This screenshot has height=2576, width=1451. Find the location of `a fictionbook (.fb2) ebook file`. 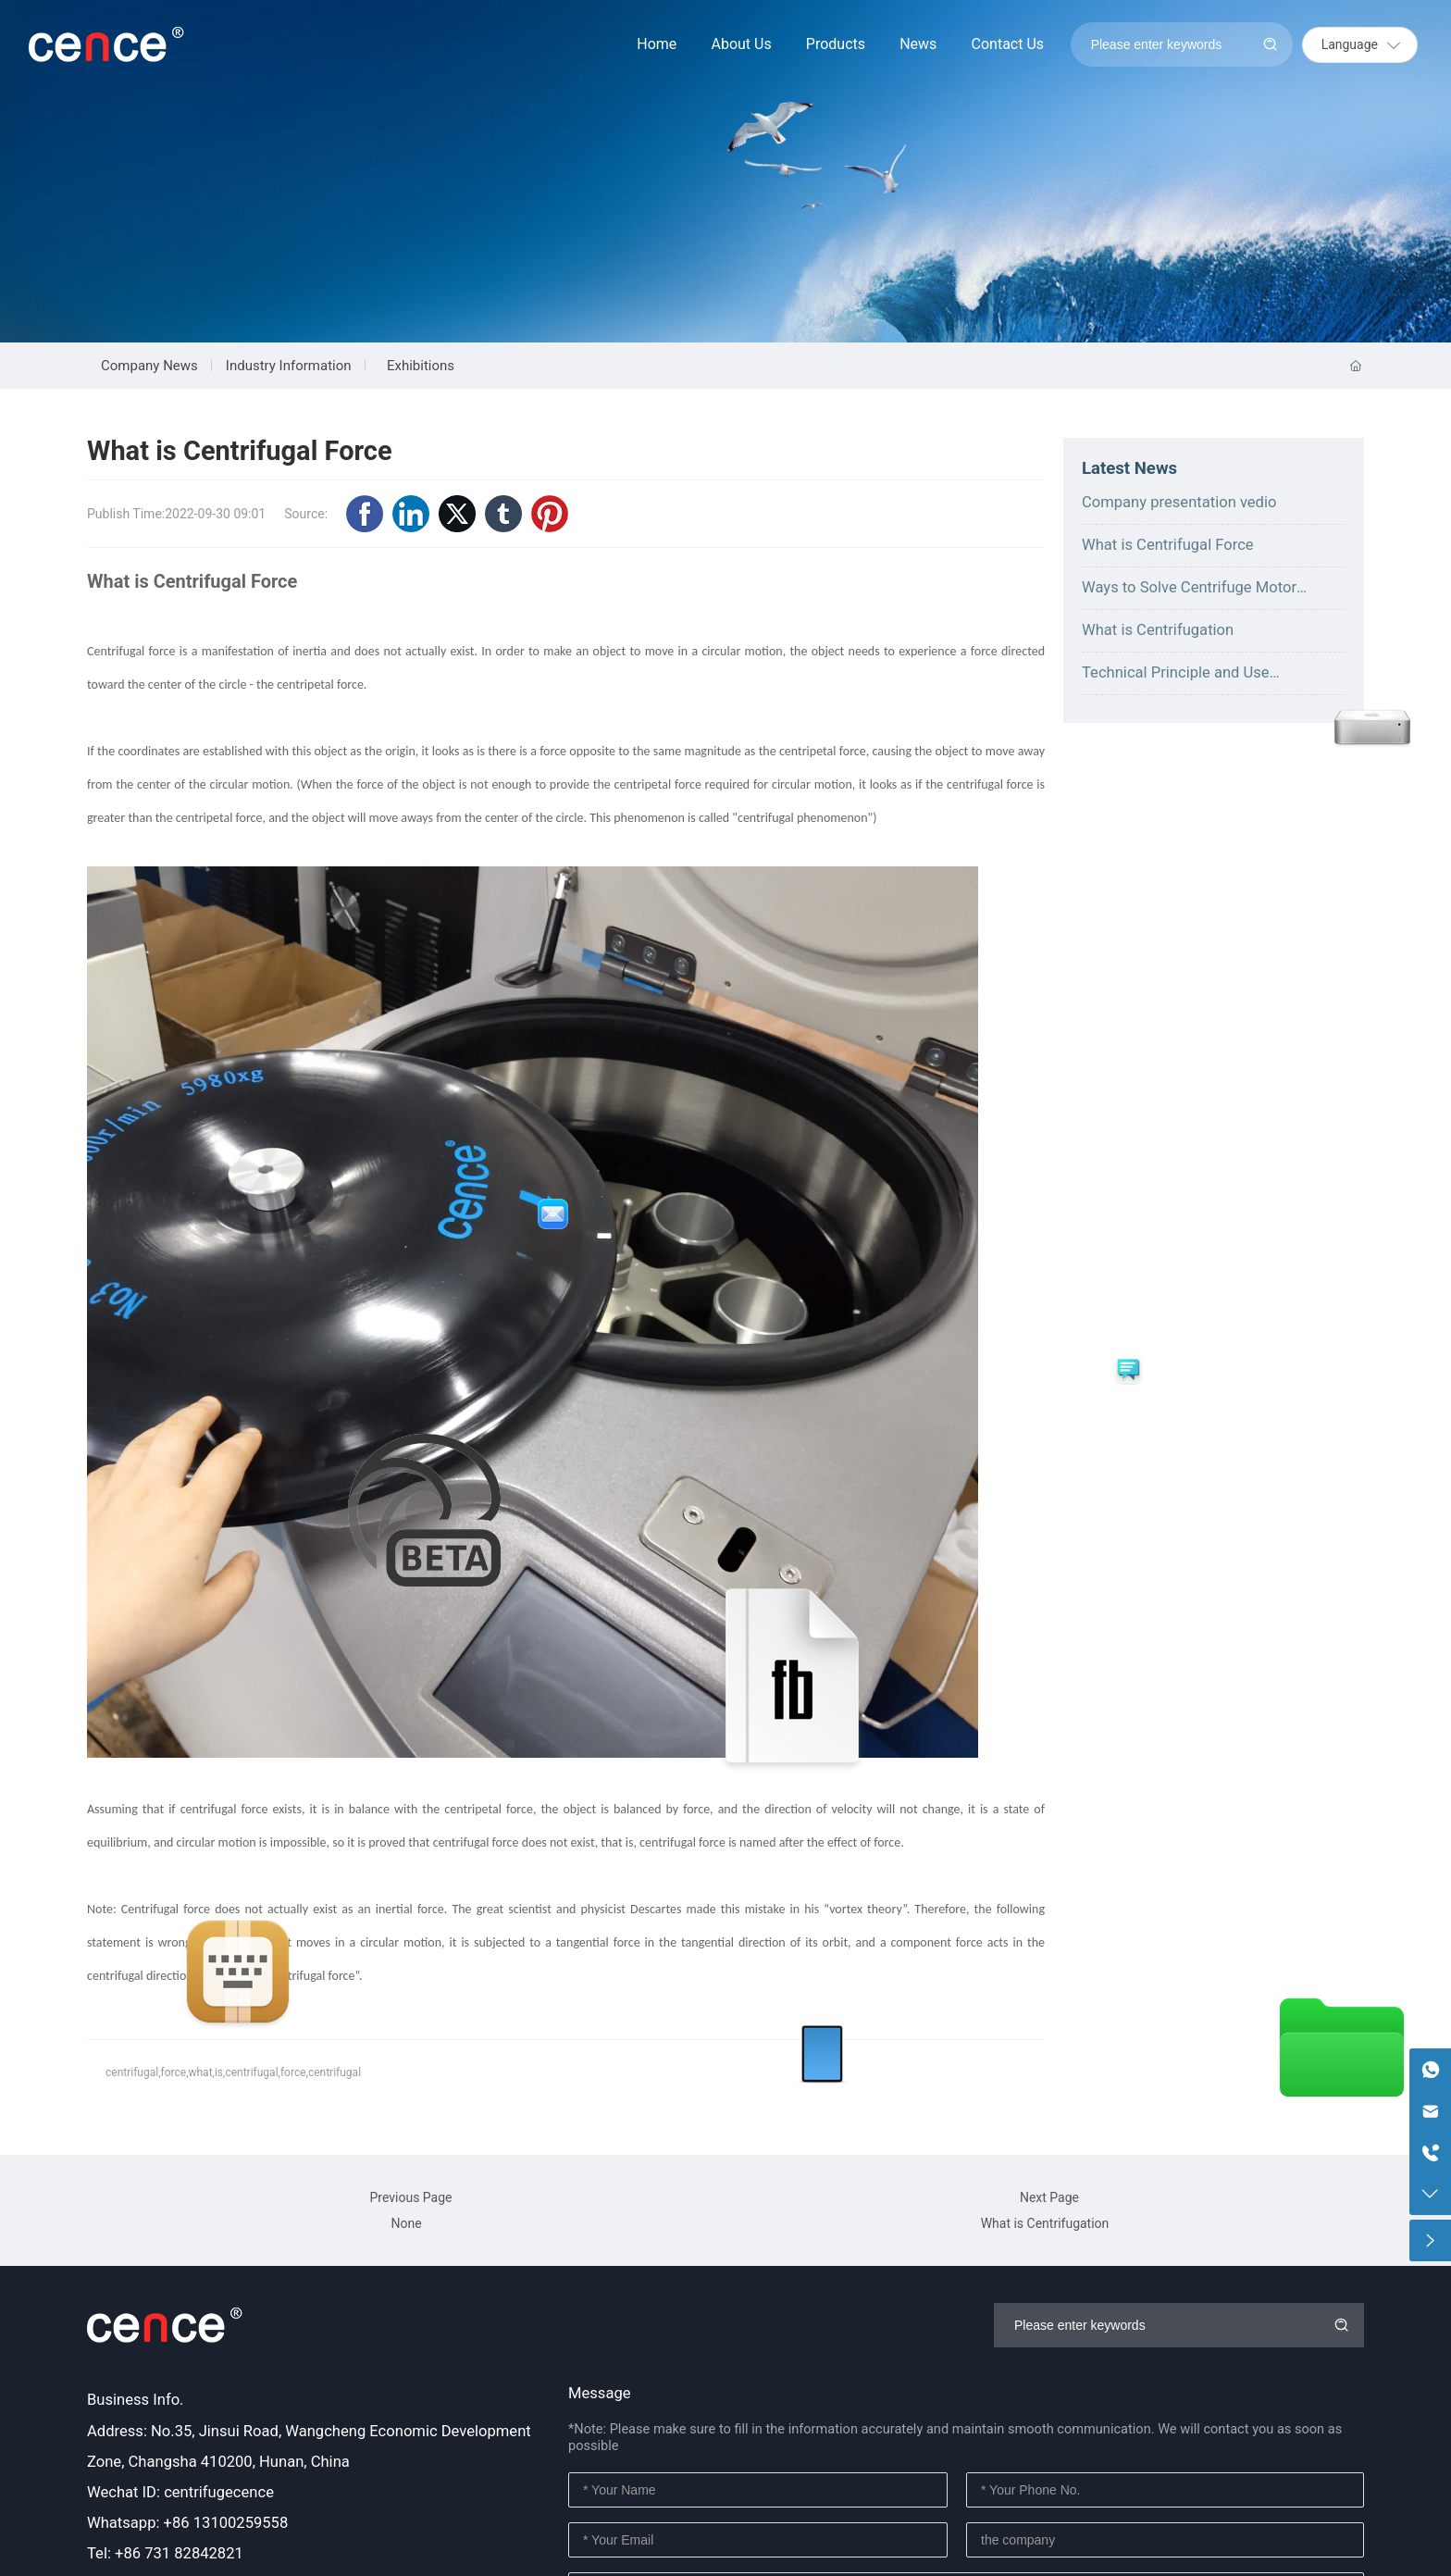

a fictionbook (.fb2) ebook file is located at coordinates (792, 1679).